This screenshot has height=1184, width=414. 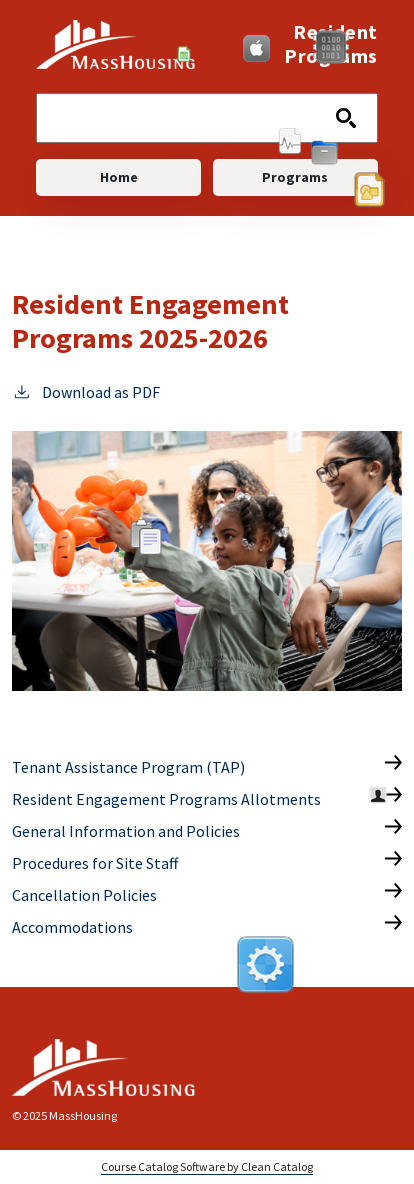 I want to click on indicates user-generated content in the library, so click(x=367, y=784).